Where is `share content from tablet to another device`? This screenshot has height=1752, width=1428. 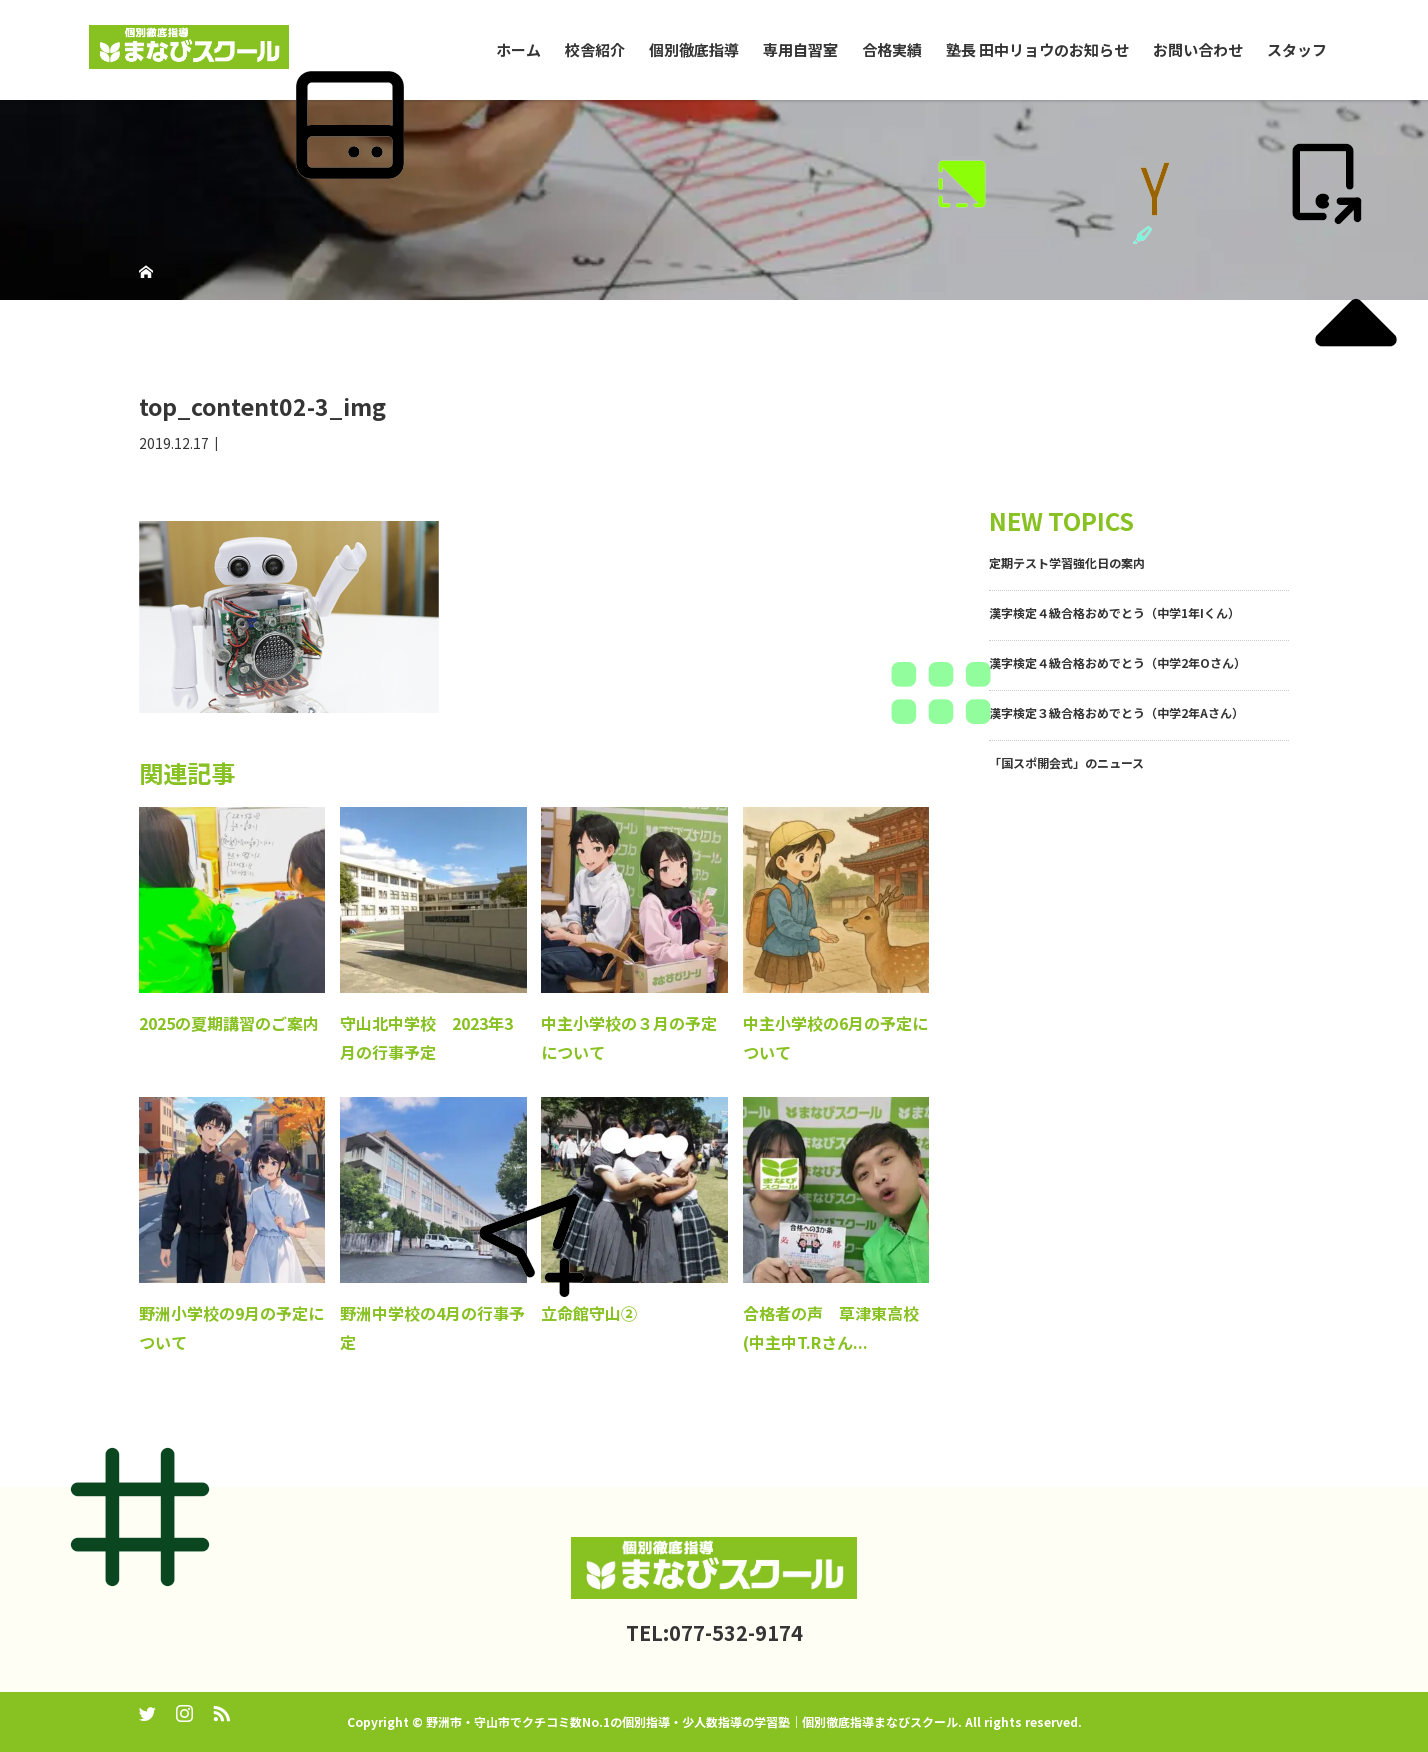 share content from tablet to another device is located at coordinates (1323, 182).